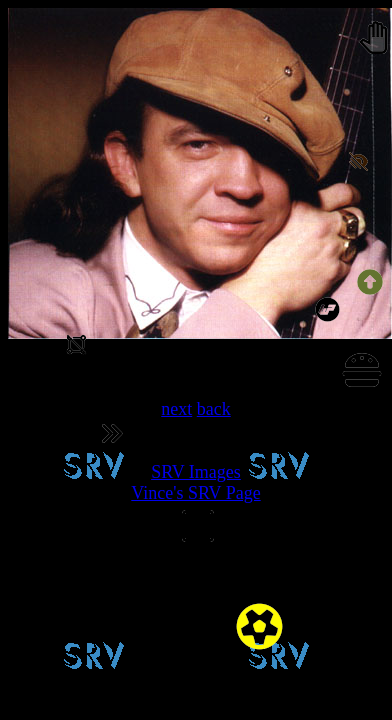 Image resolution: width=392 pixels, height=720 pixels. Describe the element at coordinates (111, 433) in the screenshot. I see `skip forward or advance to the next item` at that location.